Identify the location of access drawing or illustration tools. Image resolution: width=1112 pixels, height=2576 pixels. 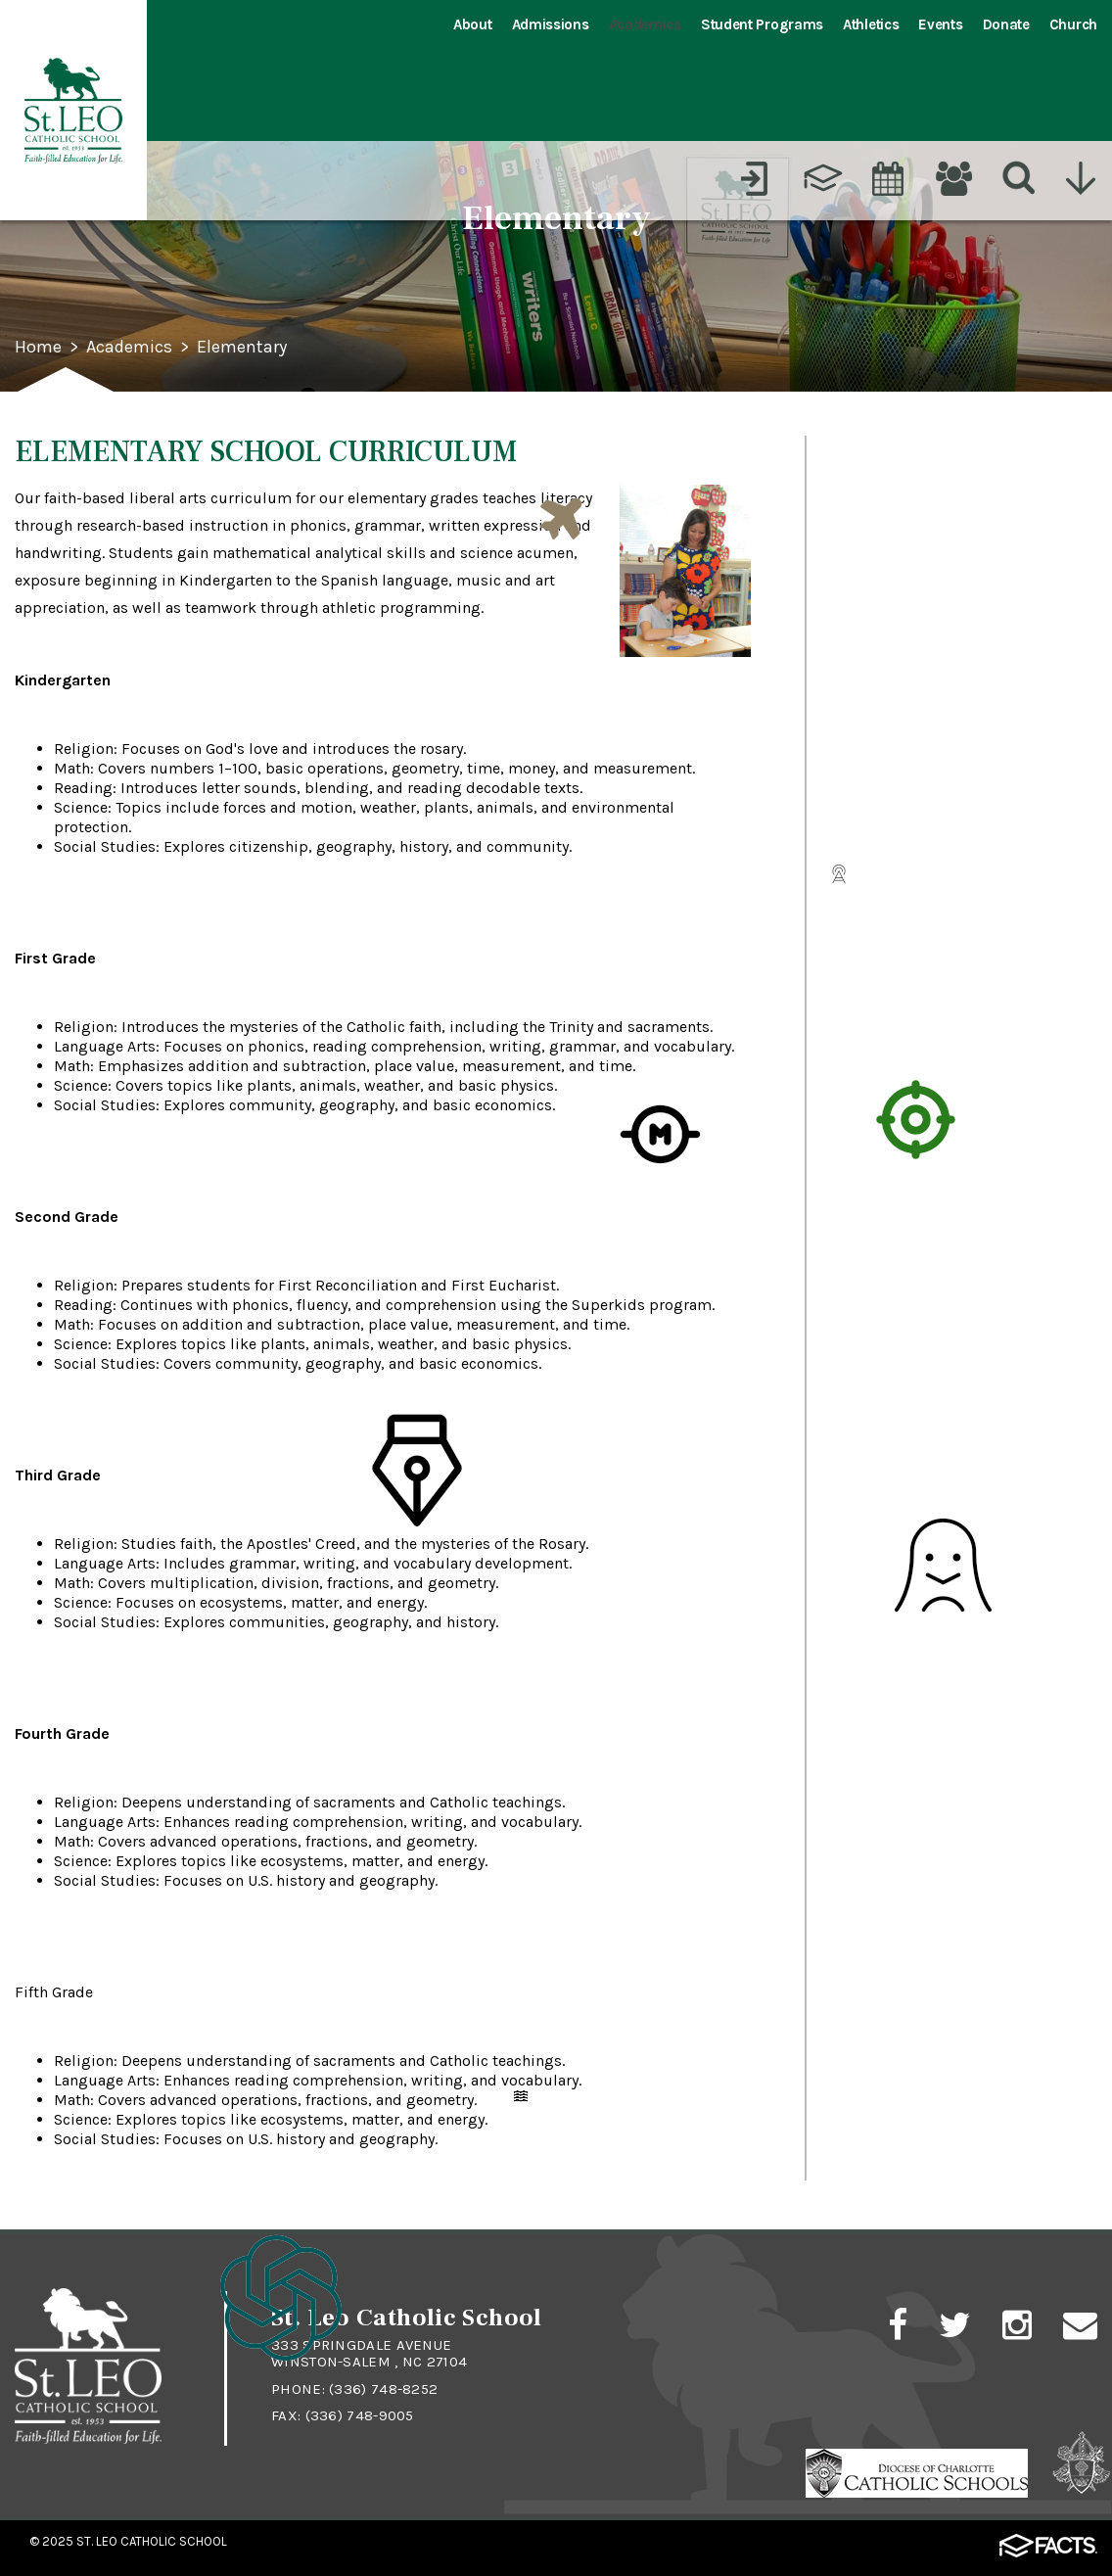
(417, 1467).